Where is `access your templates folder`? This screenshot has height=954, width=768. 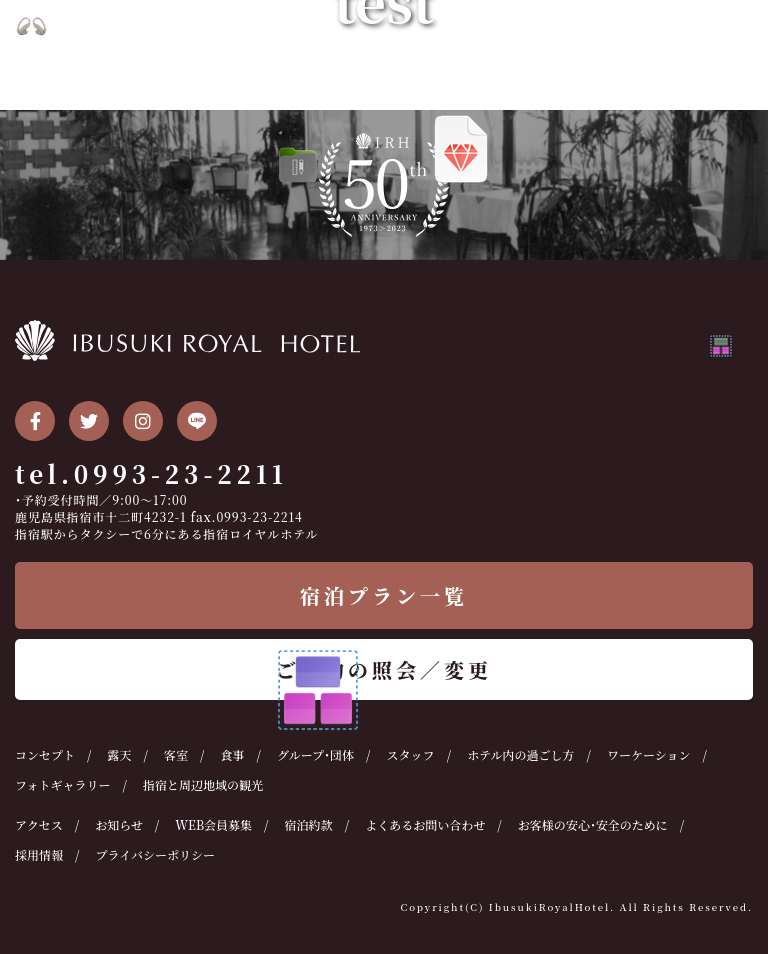
access your templates folder is located at coordinates (298, 165).